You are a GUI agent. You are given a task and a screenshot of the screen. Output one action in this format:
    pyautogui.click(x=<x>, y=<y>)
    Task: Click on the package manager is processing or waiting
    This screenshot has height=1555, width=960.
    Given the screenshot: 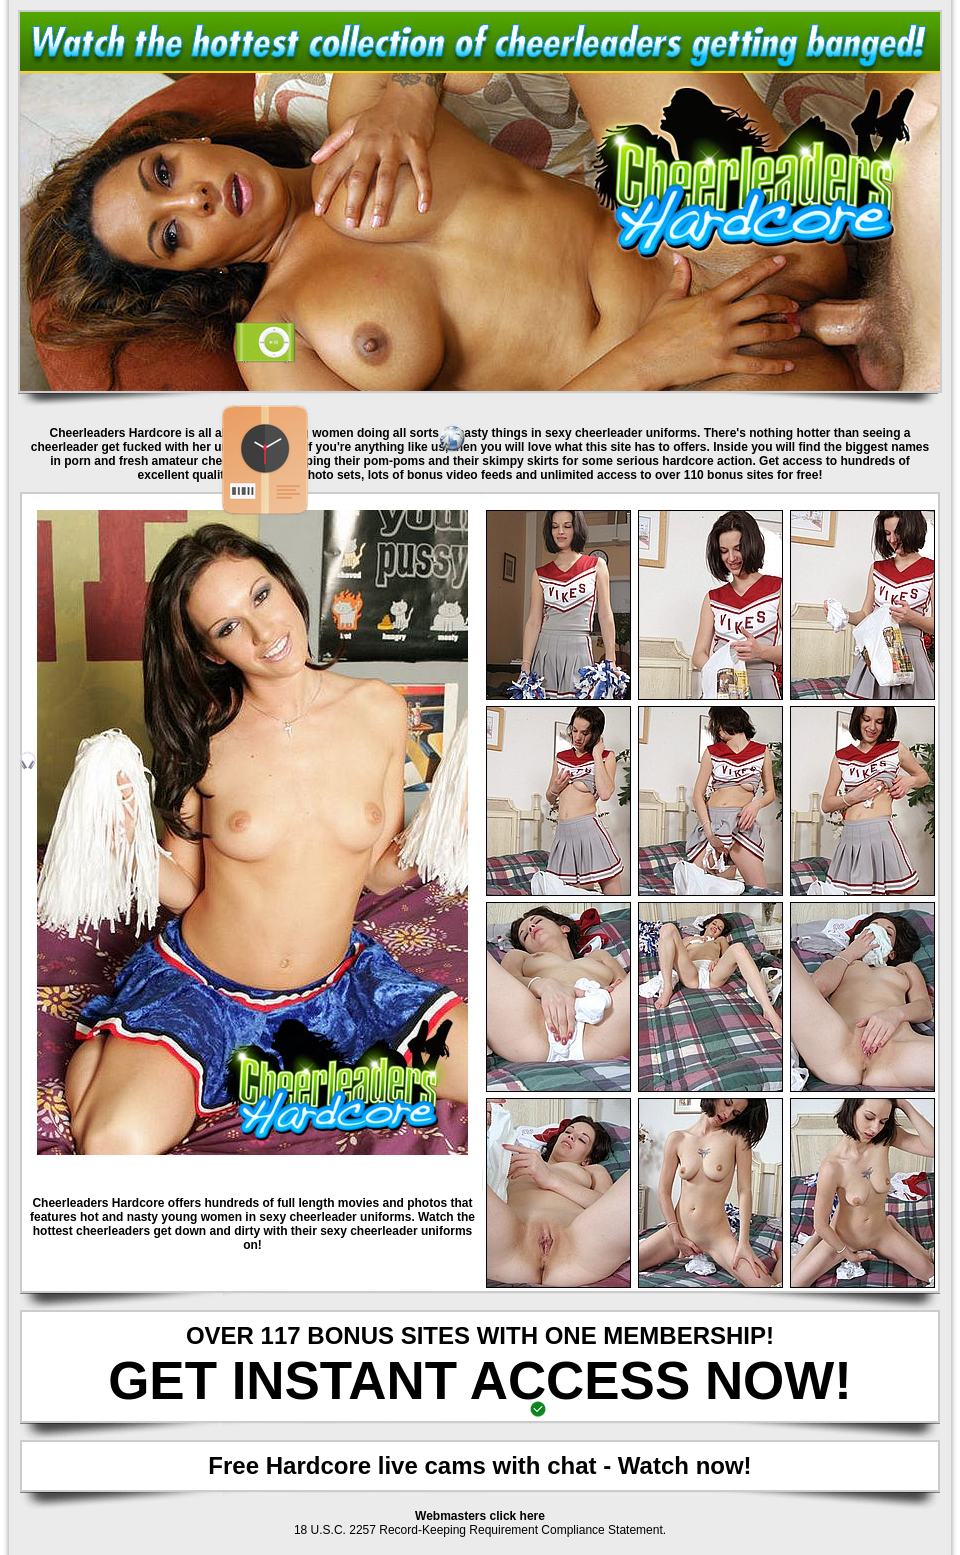 What is the action you would take?
    pyautogui.click(x=265, y=460)
    